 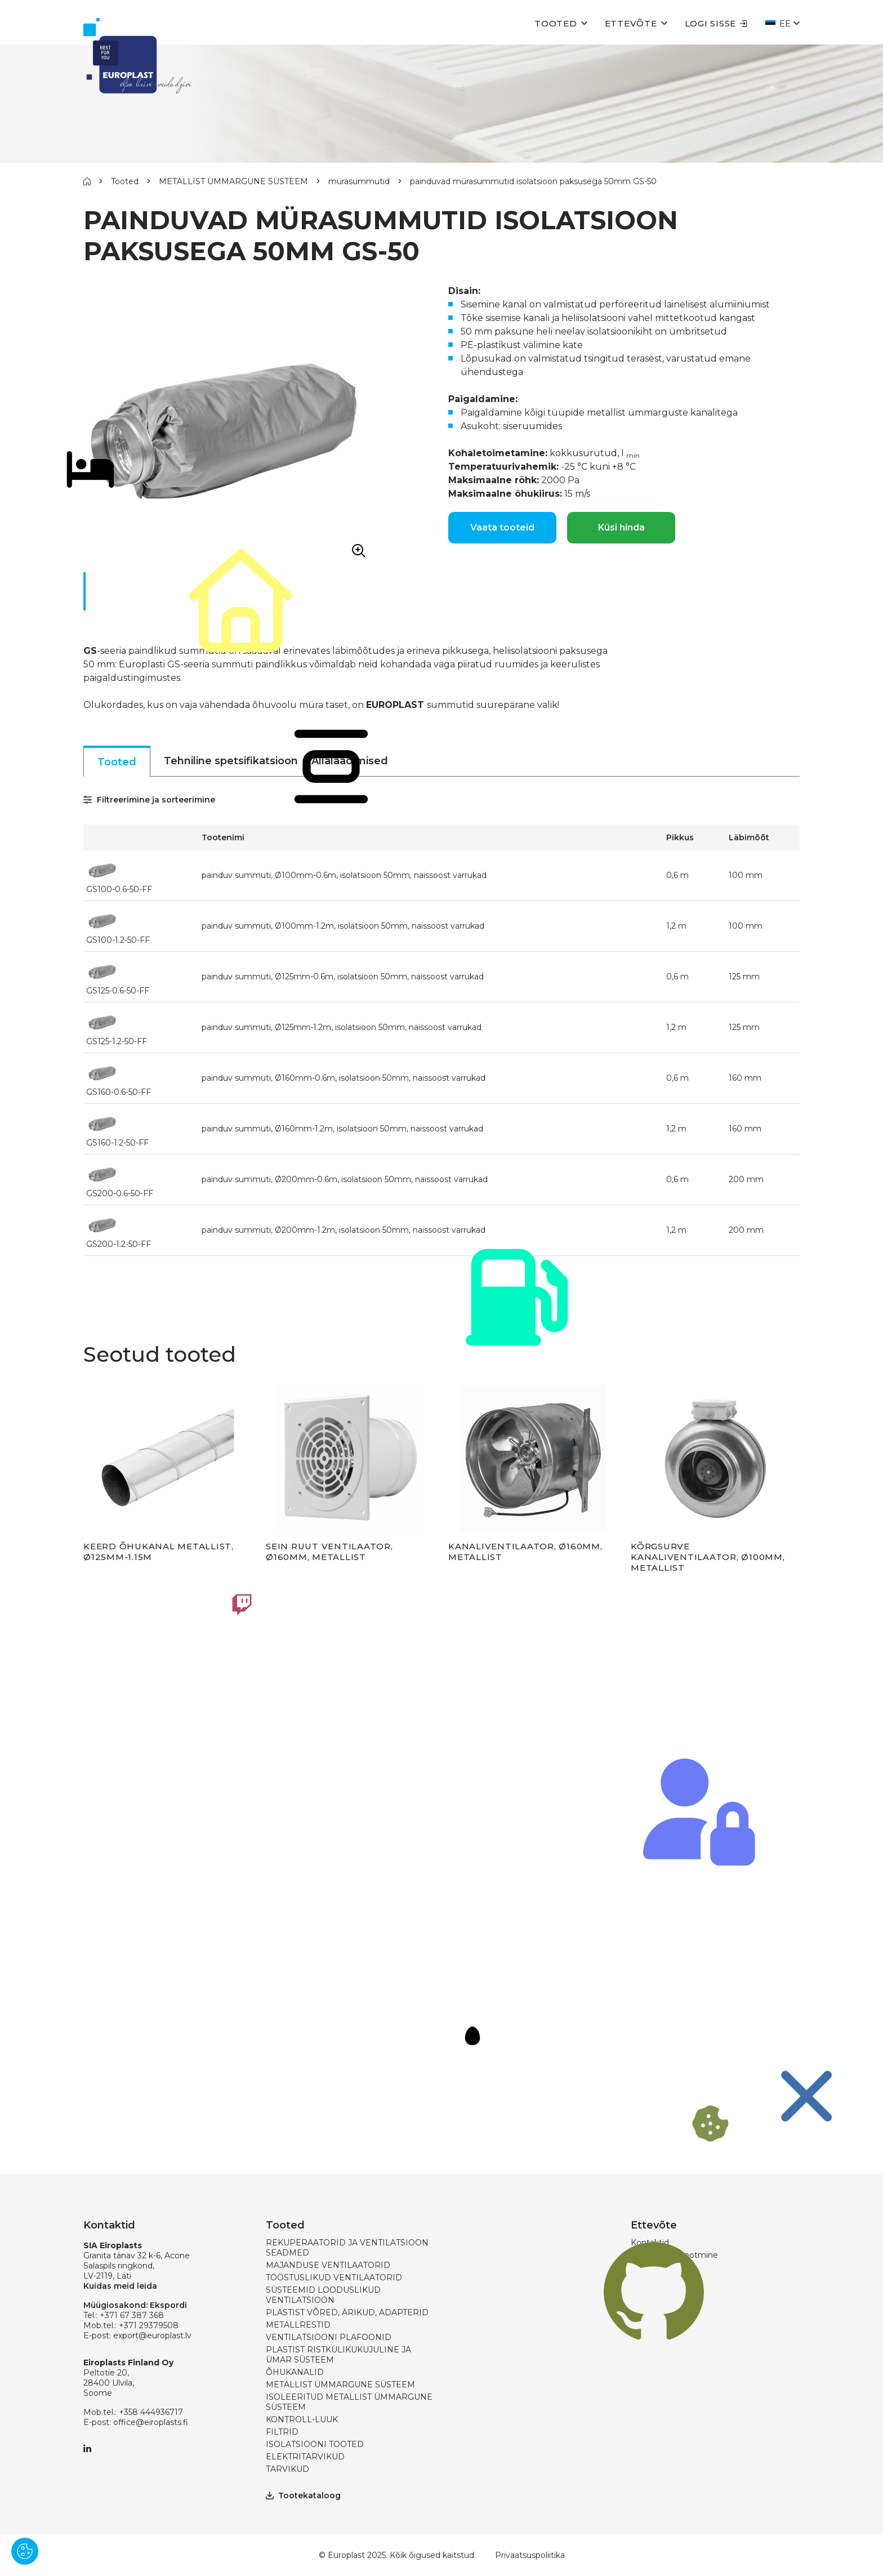 I want to click on distribute elements evenly horizontally, so click(x=331, y=766).